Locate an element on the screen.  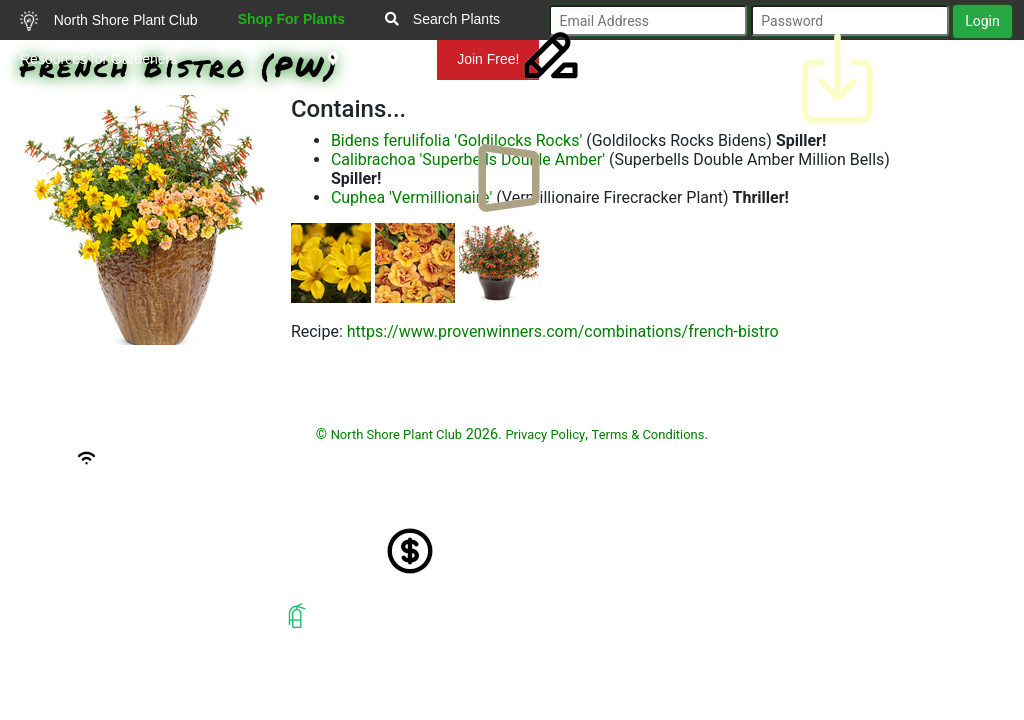
highlight or mark selected text is located at coordinates (551, 57).